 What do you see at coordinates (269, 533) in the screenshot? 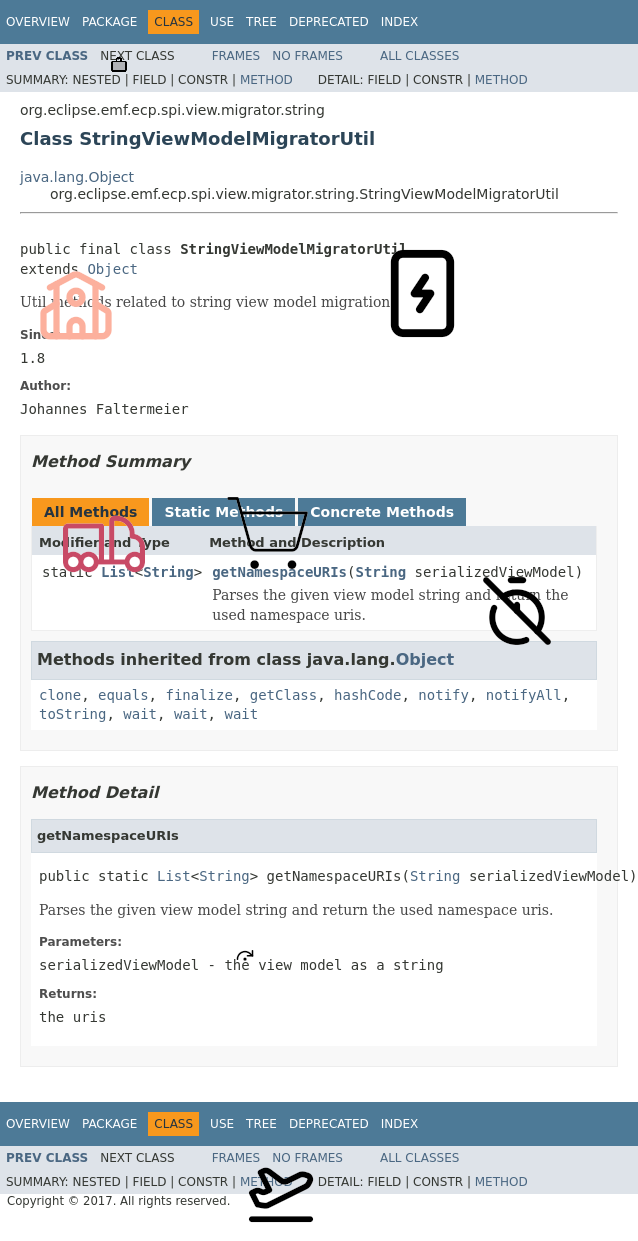
I see `view your shopping cart` at bounding box center [269, 533].